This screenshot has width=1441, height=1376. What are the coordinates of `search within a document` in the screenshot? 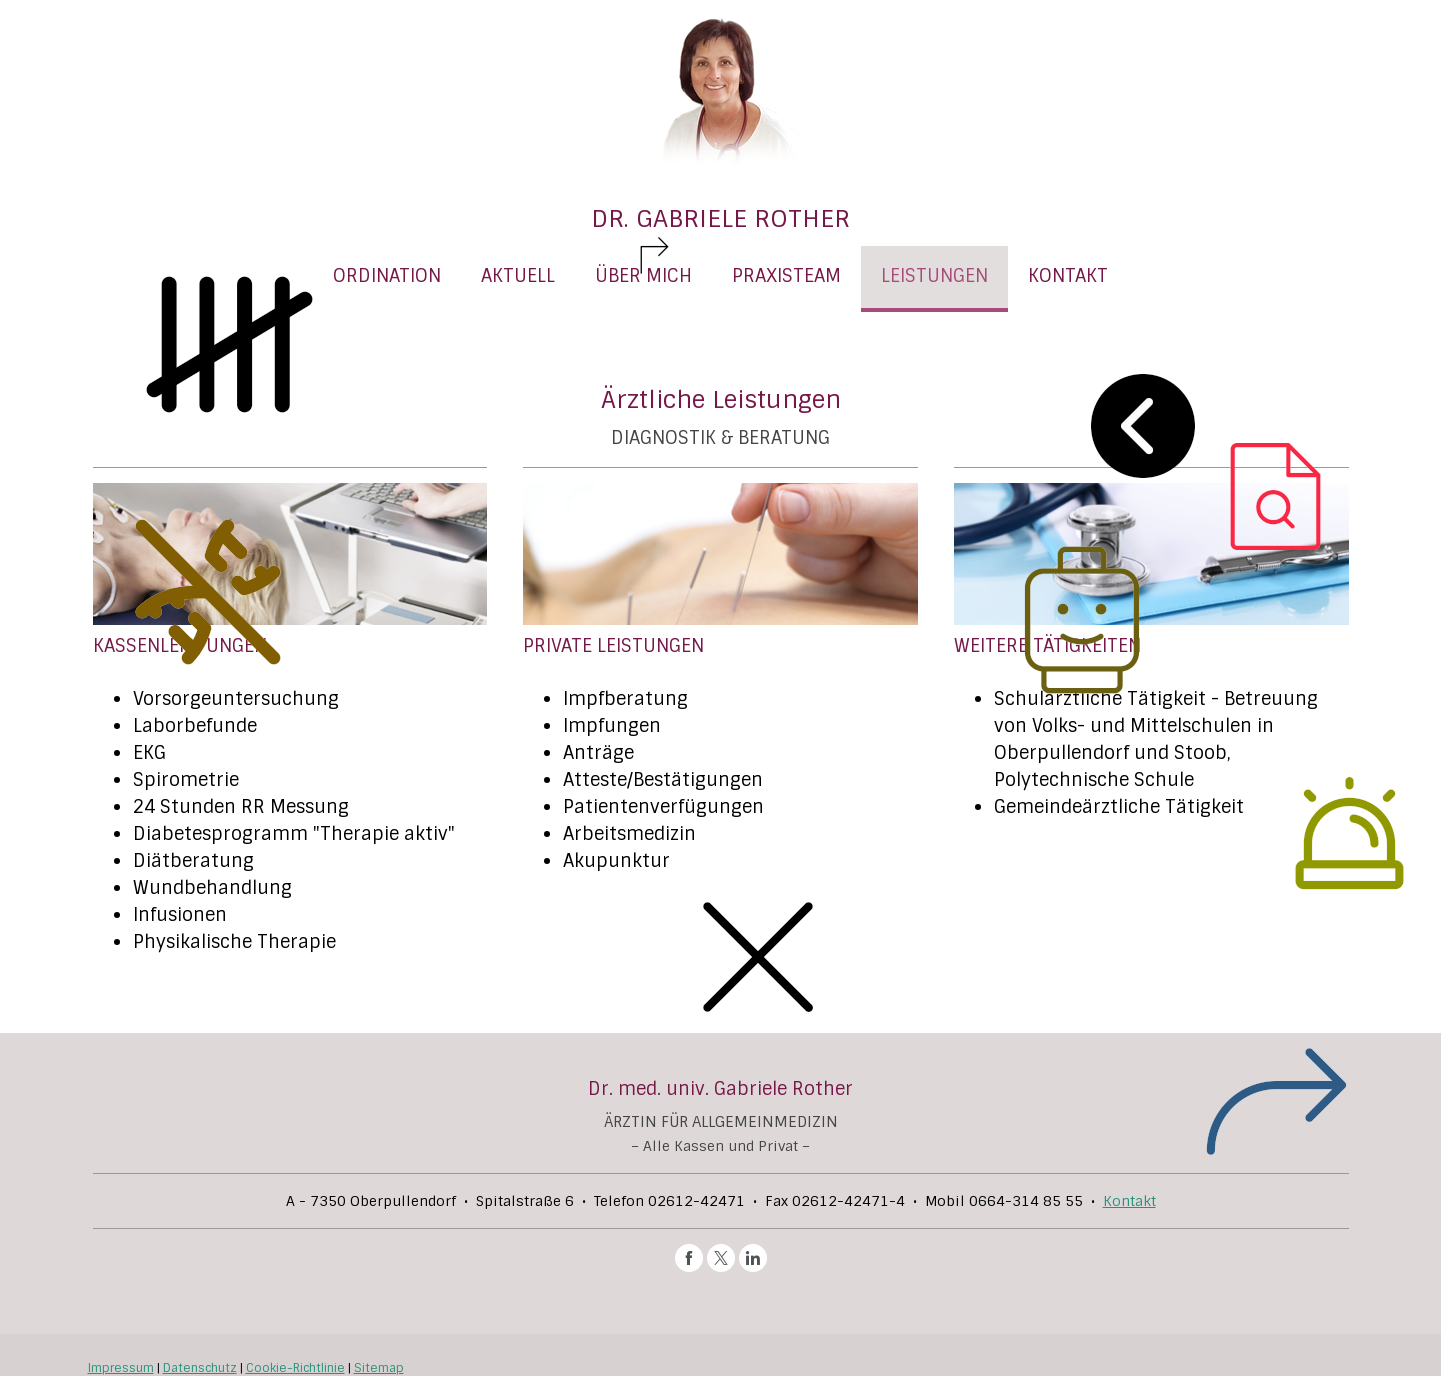 It's located at (1275, 496).